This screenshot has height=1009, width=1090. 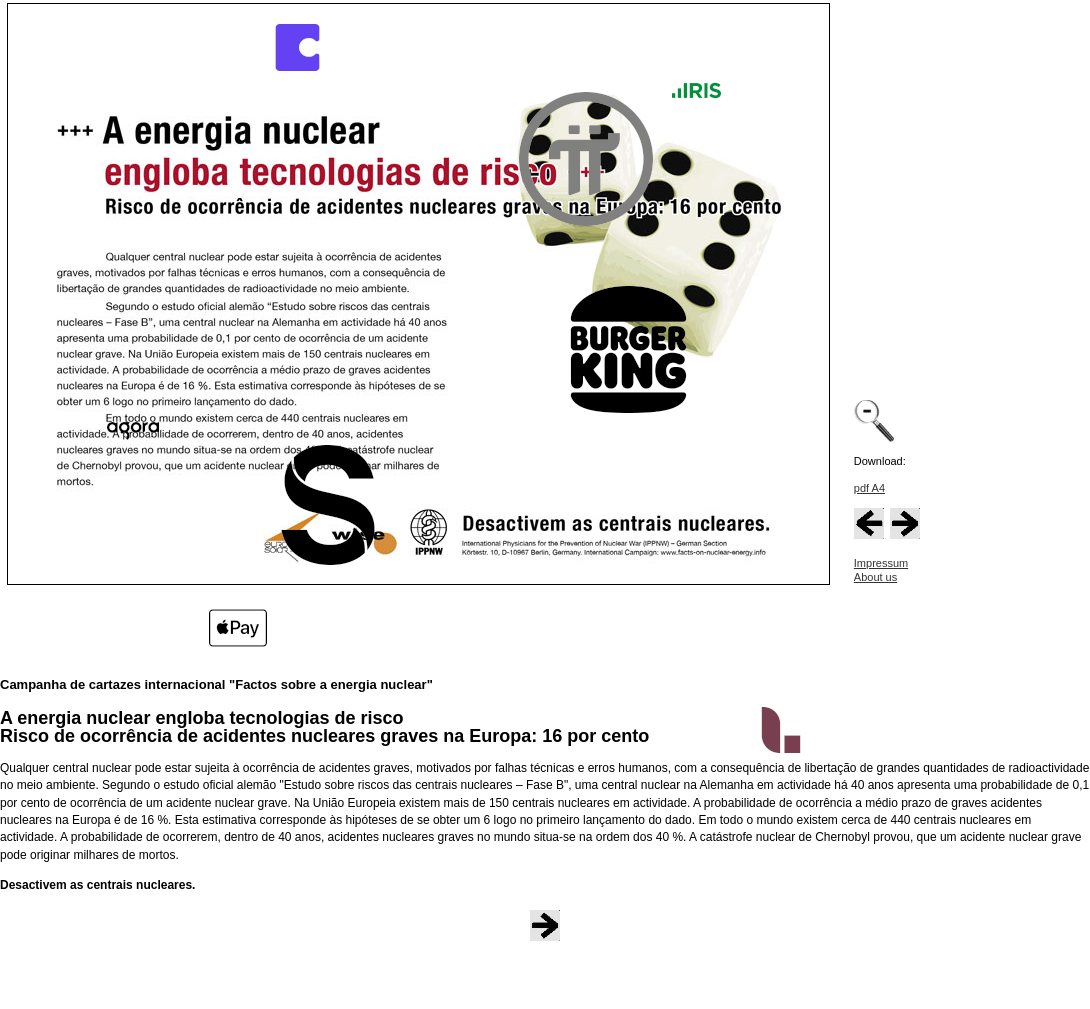 What do you see at coordinates (328, 505) in the screenshot?
I see `navigate to Sanity CMS integration` at bounding box center [328, 505].